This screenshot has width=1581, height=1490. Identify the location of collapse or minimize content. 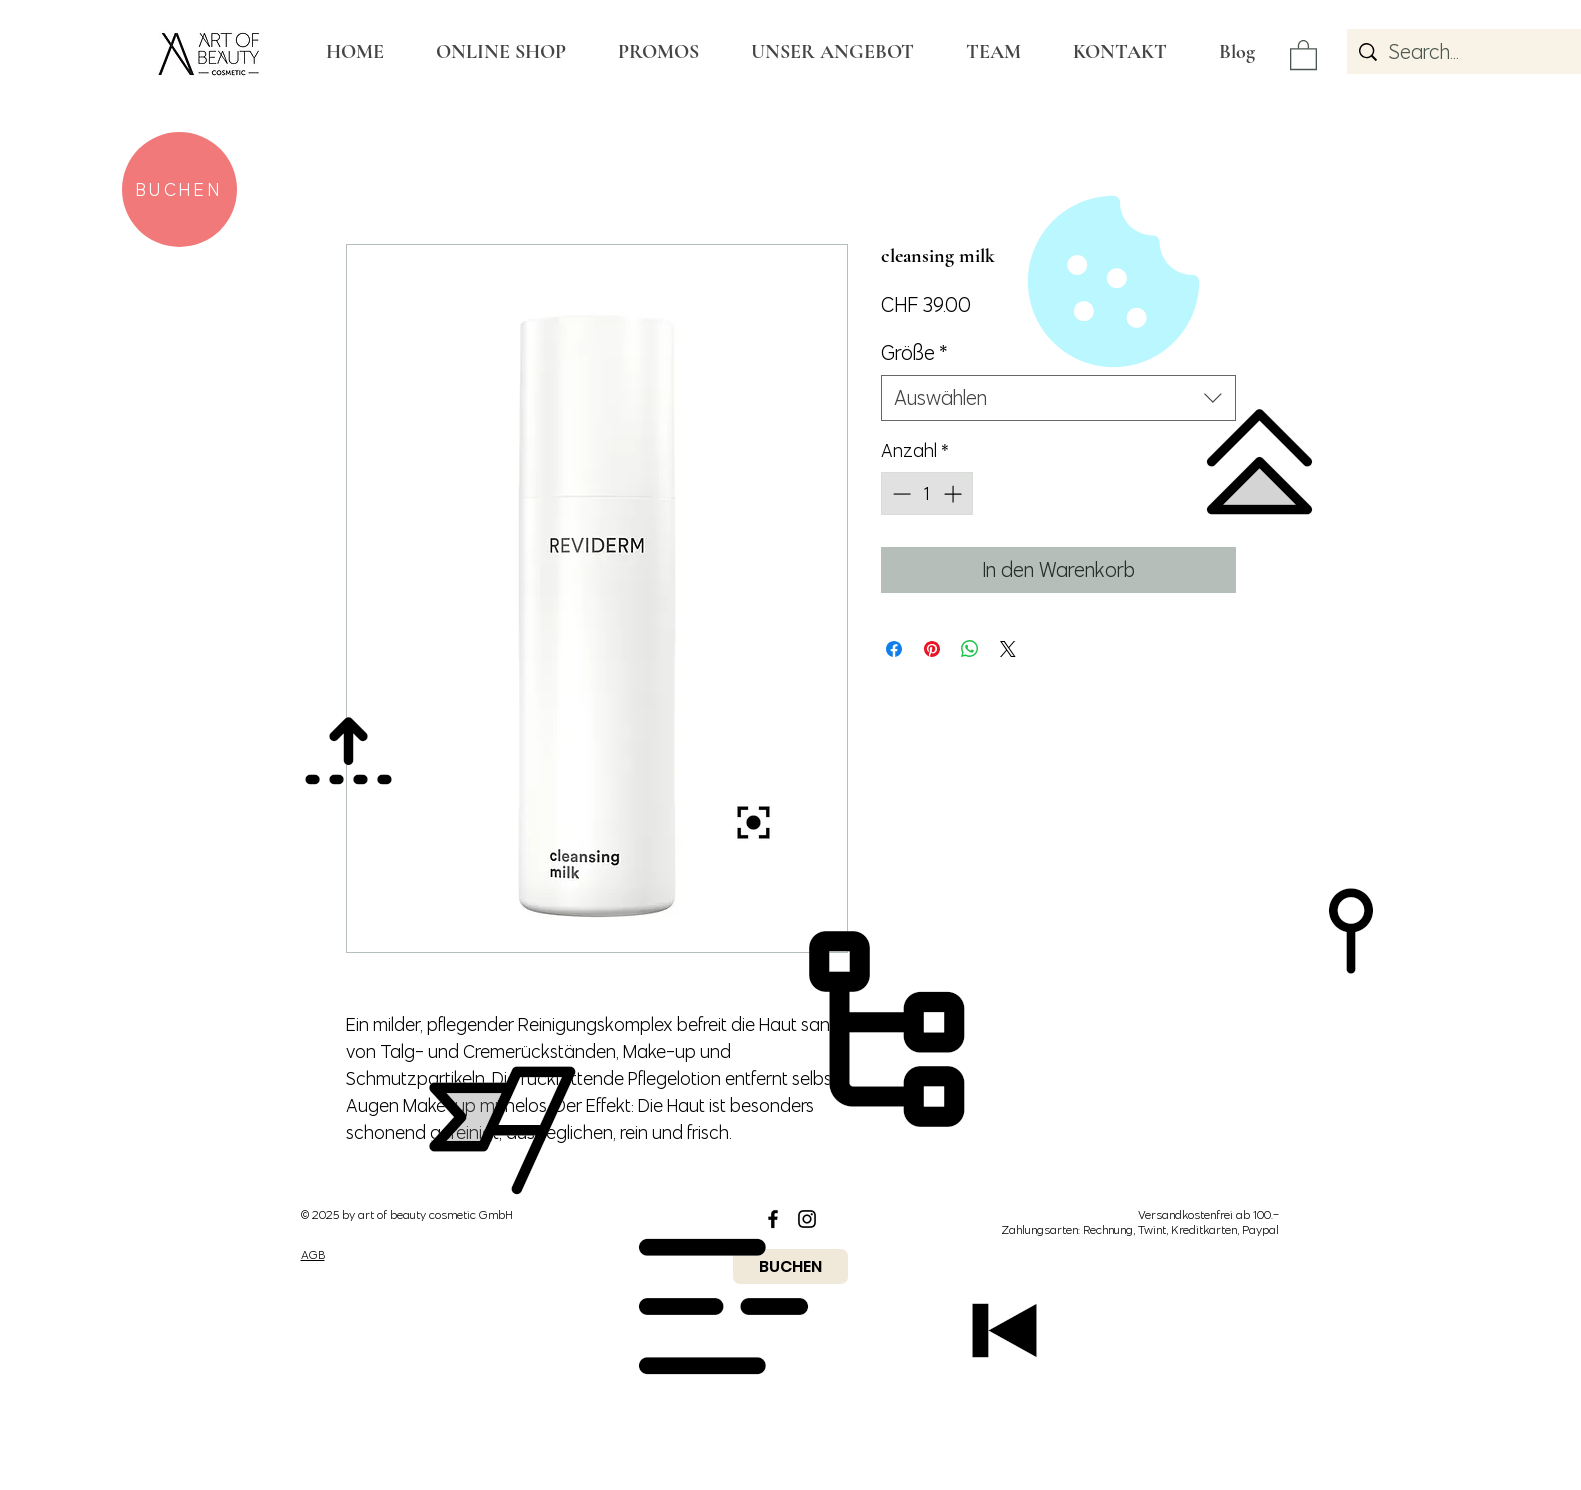
(1259, 466).